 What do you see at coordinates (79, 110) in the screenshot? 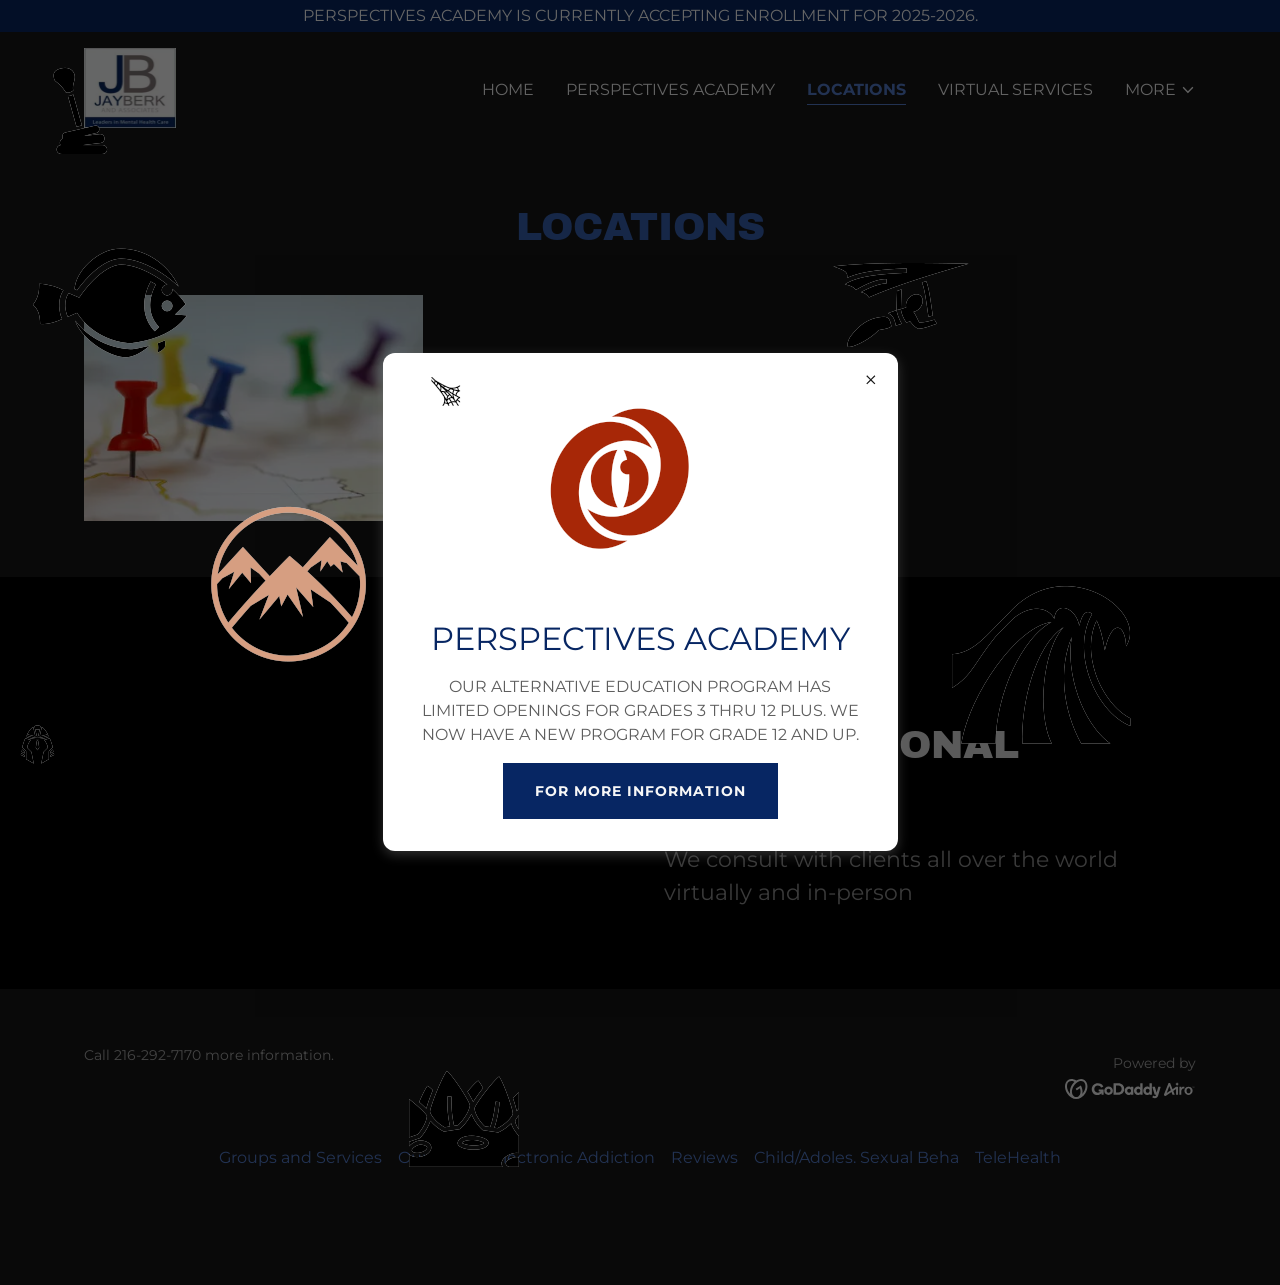
I see `access vehicle transmission settings` at bounding box center [79, 110].